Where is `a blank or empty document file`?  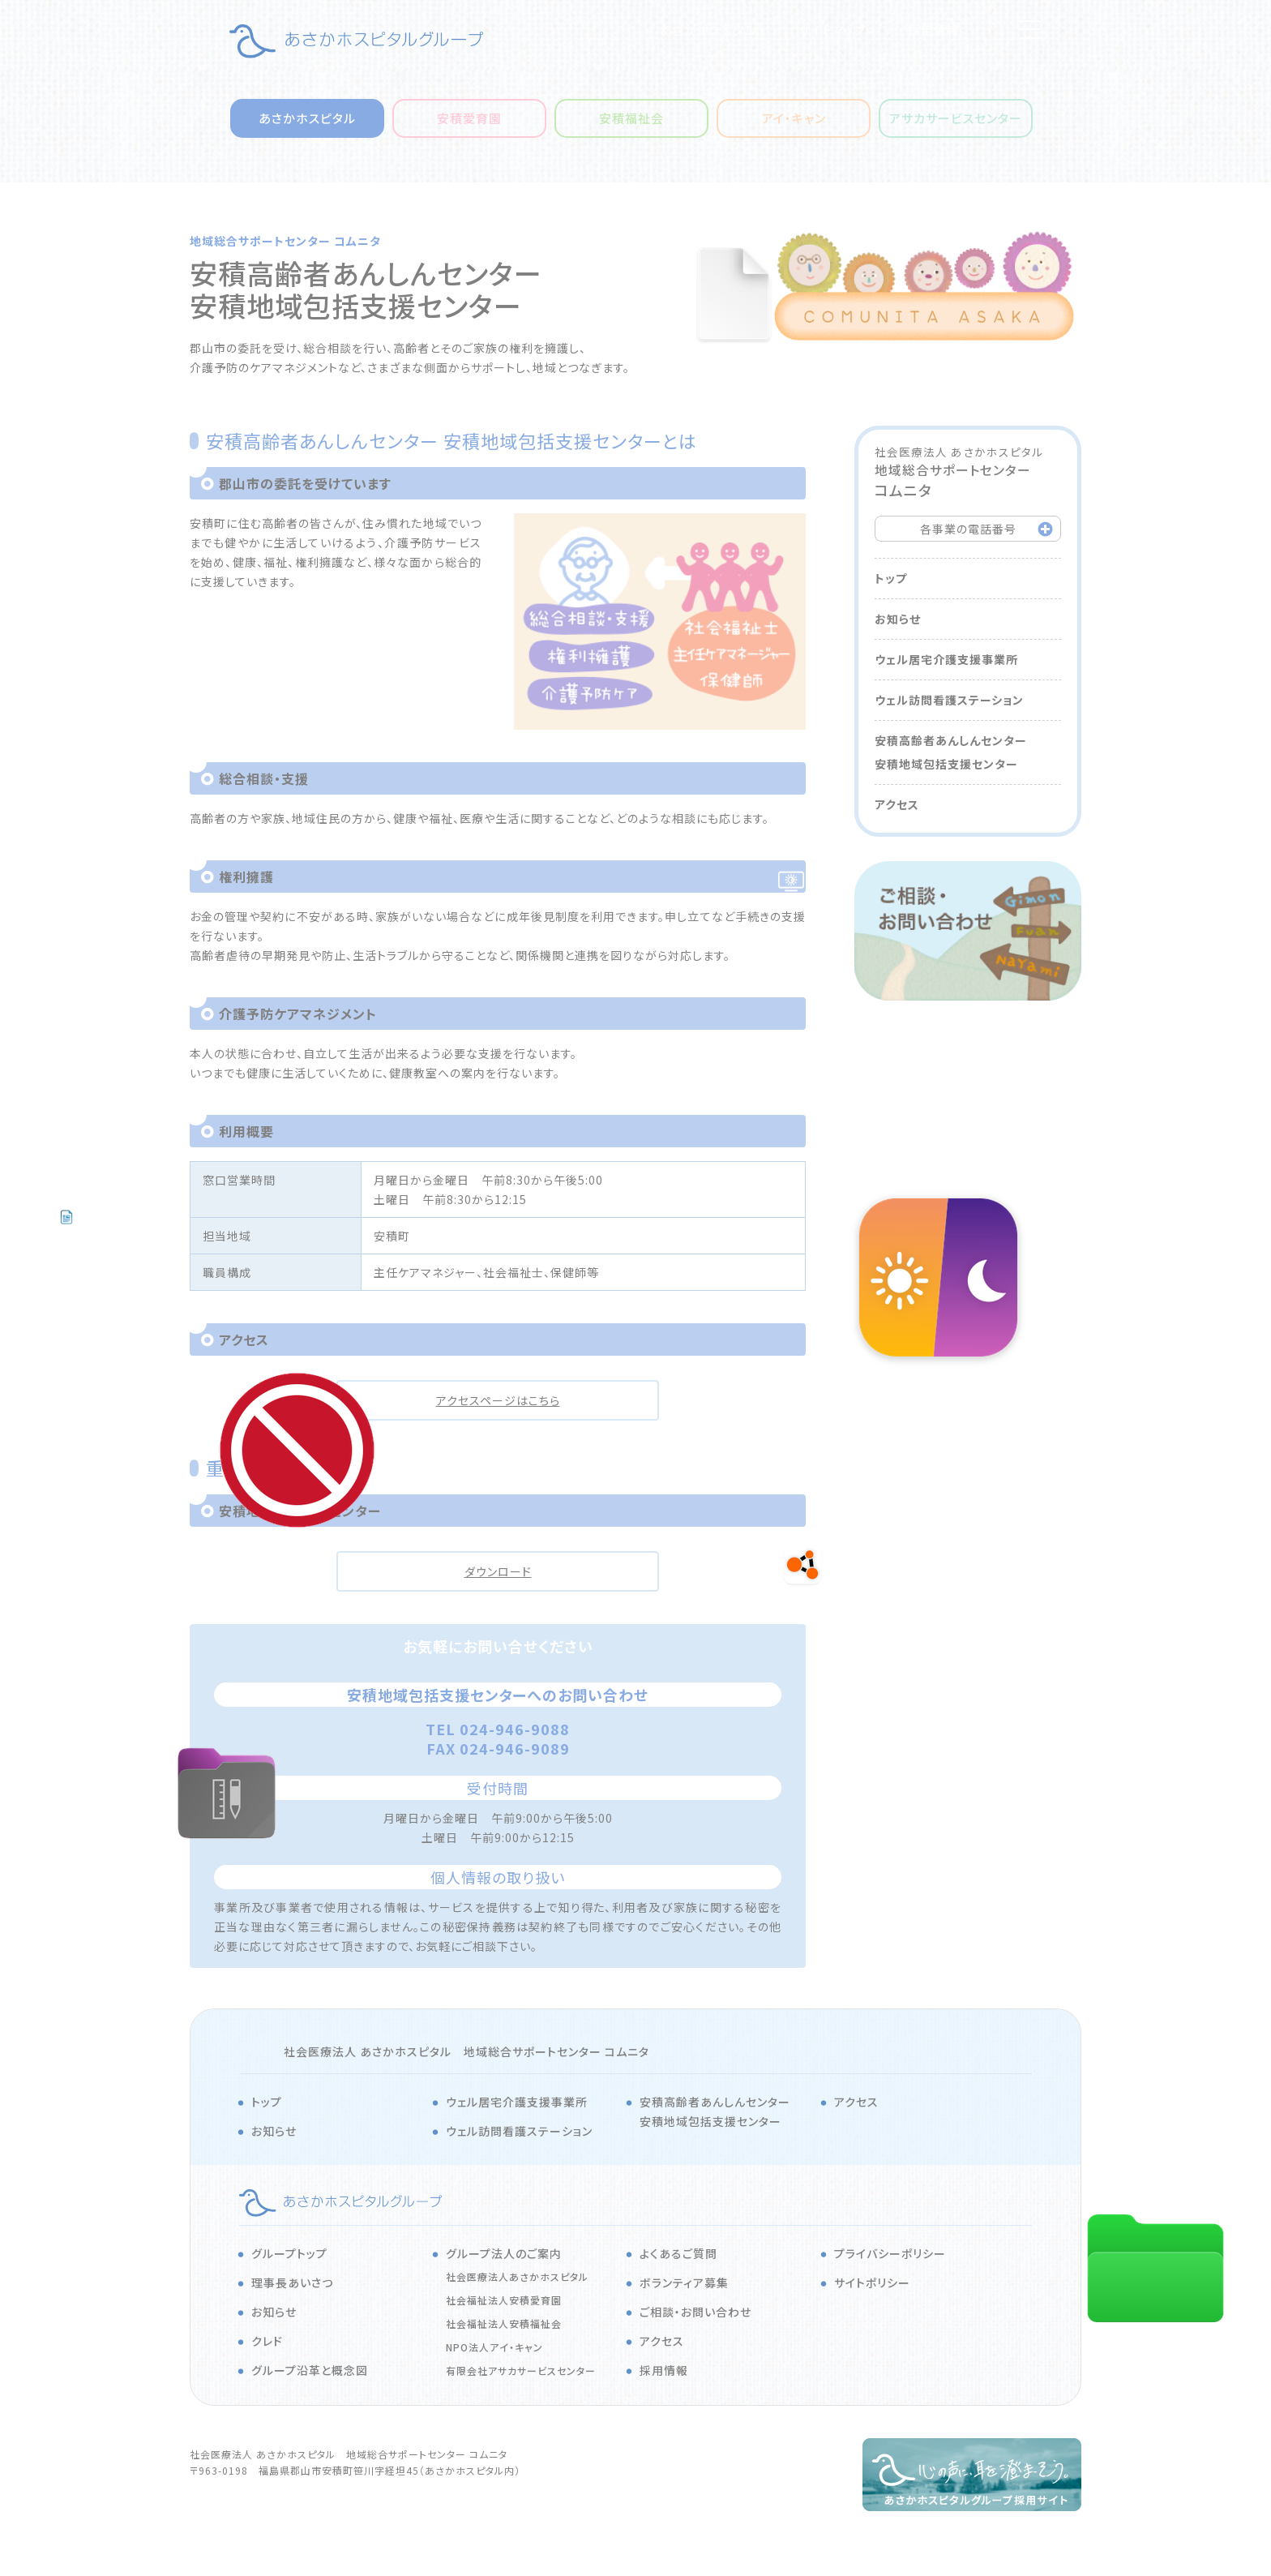 a blank or empty document file is located at coordinates (734, 295).